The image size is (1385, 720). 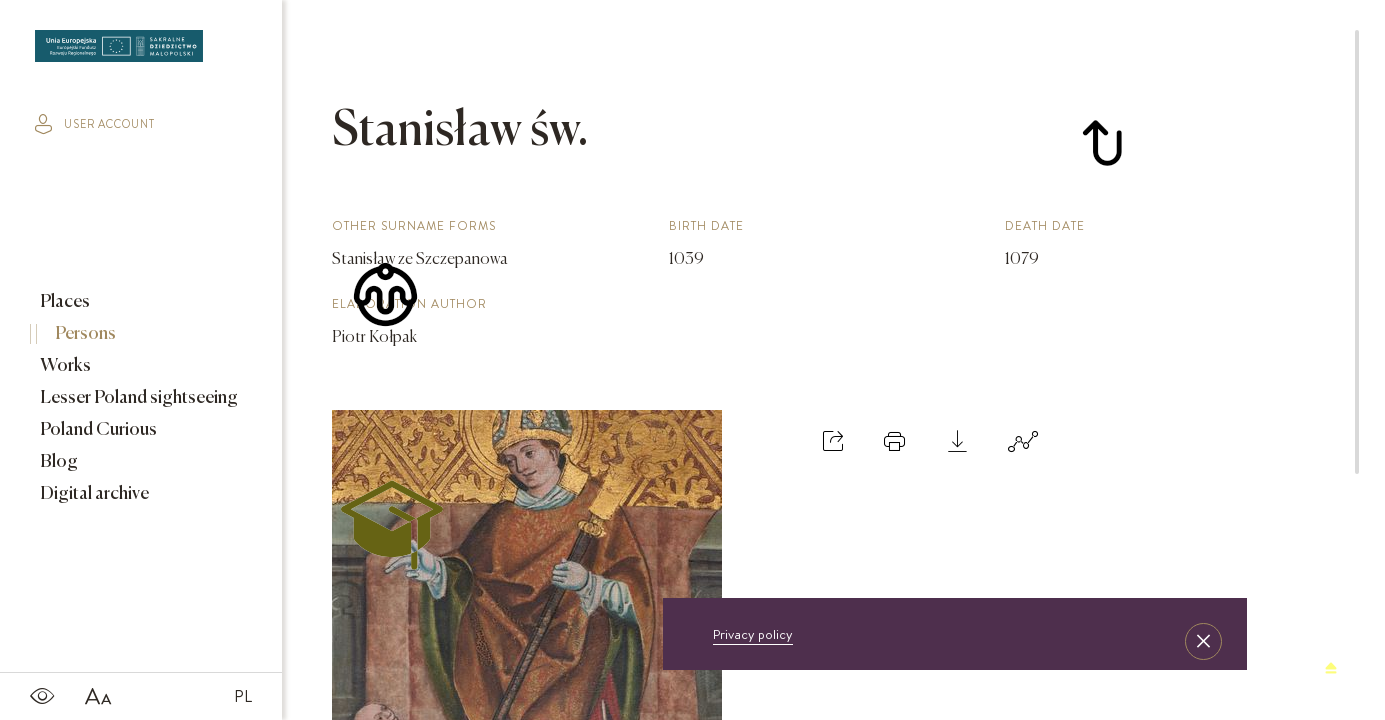 What do you see at coordinates (1331, 668) in the screenshot?
I see `eject media or removable device` at bounding box center [1331, 668].